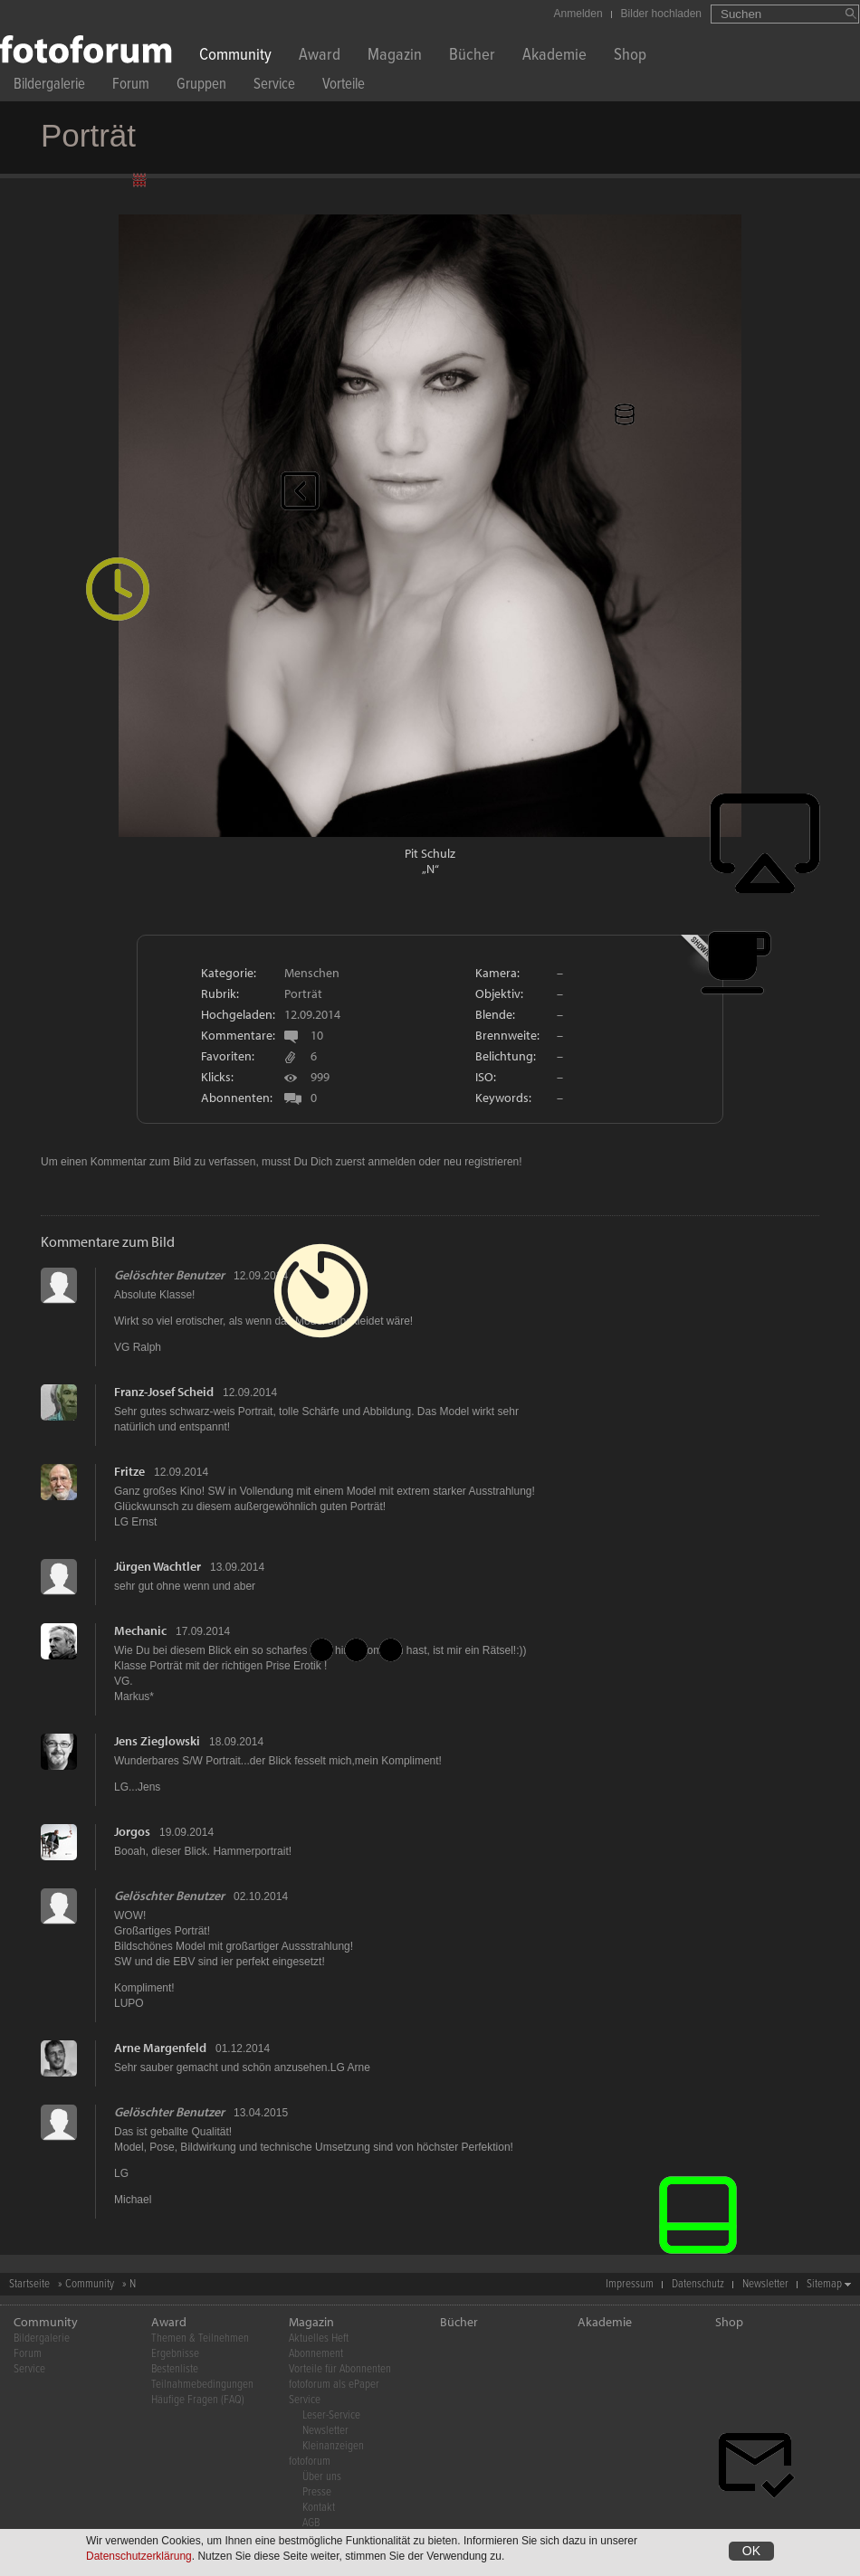  I want to click on toggle bottom panel visibility, so click(698, 2215).